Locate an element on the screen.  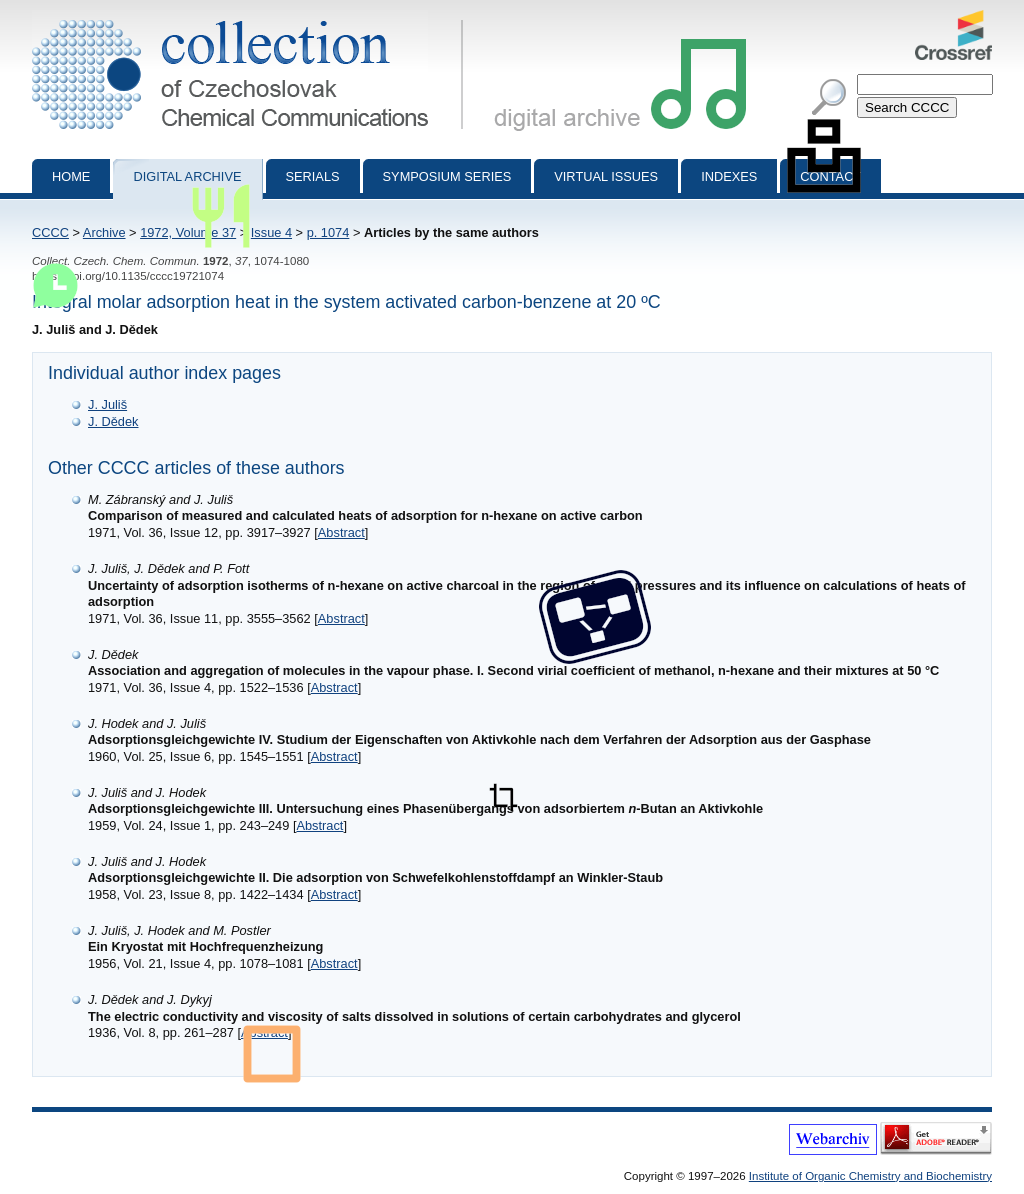
freedesktop.org project logo is located at coordinates (595, 617).